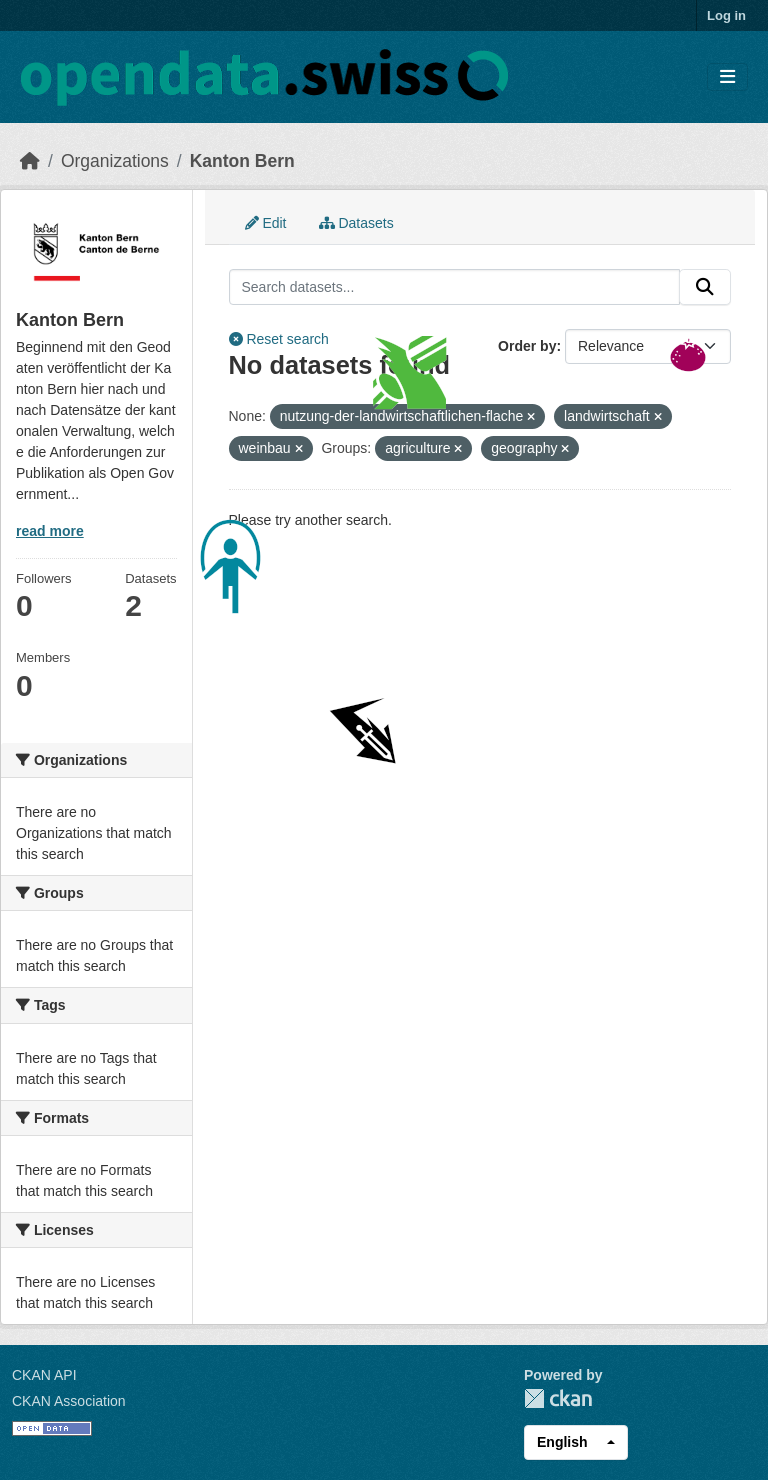  I want to click on select tangerine or citrus fruit item, so click(688, 355).